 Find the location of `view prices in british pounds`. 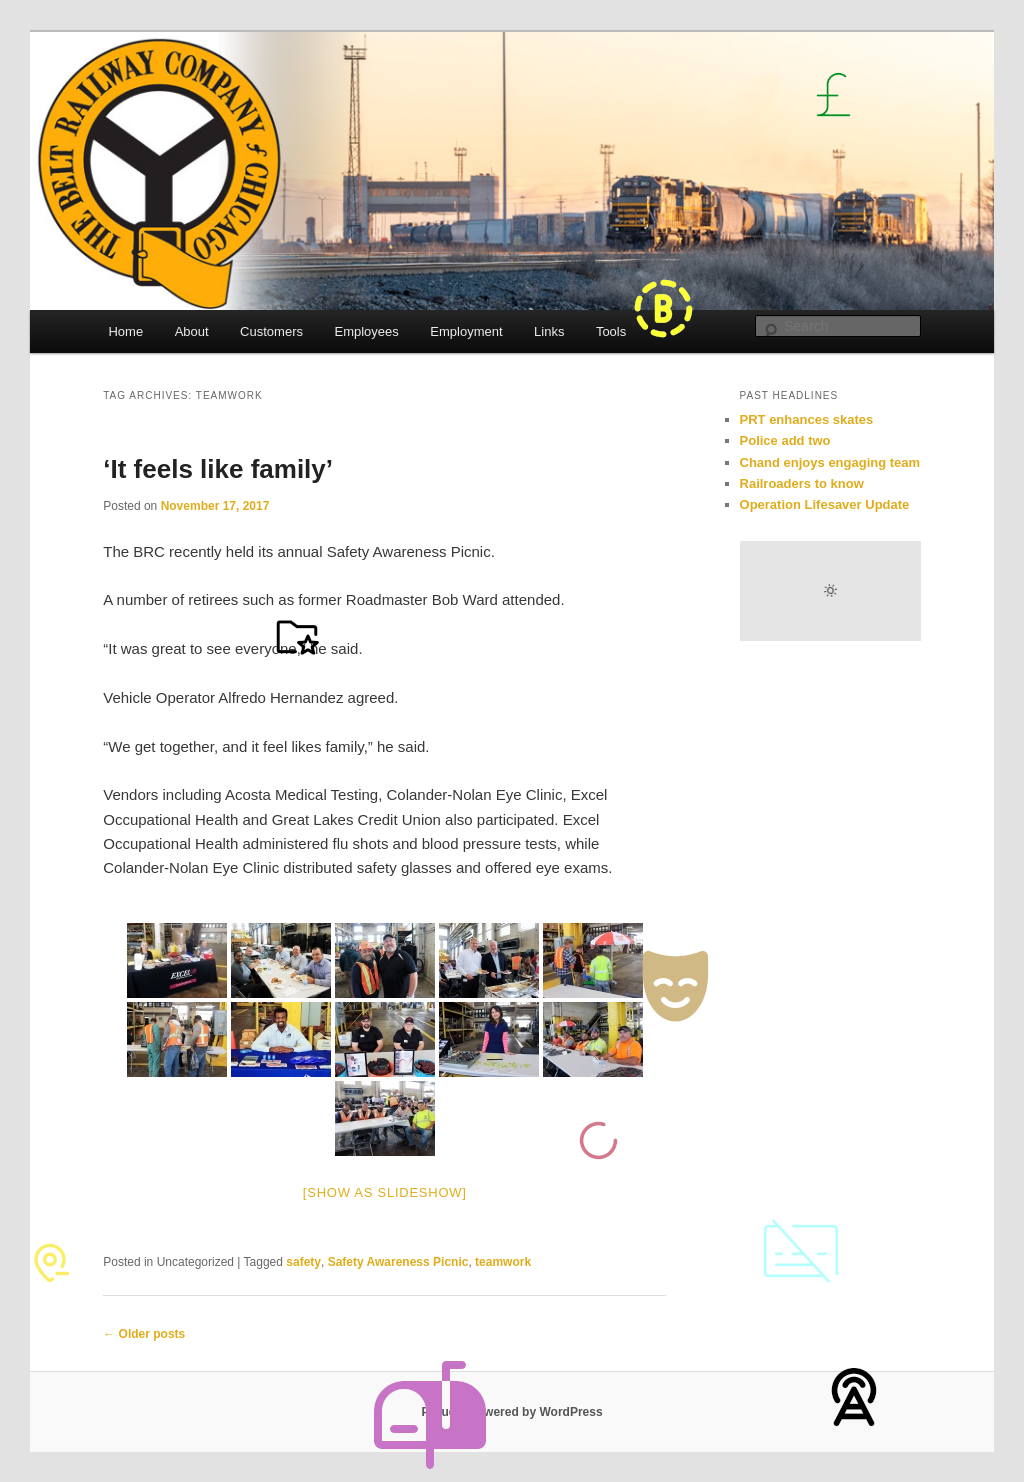

view prices in british pounds is located at coordinates (835, 95).